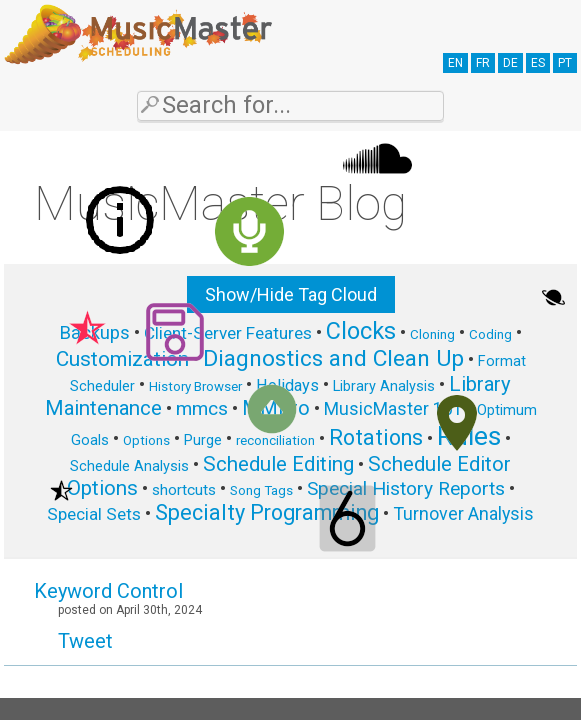  What do you see at coordinates (61, 490) in the screenshot?
I see `indicates a partial or half-star rating` at bounding box center [61, 490].